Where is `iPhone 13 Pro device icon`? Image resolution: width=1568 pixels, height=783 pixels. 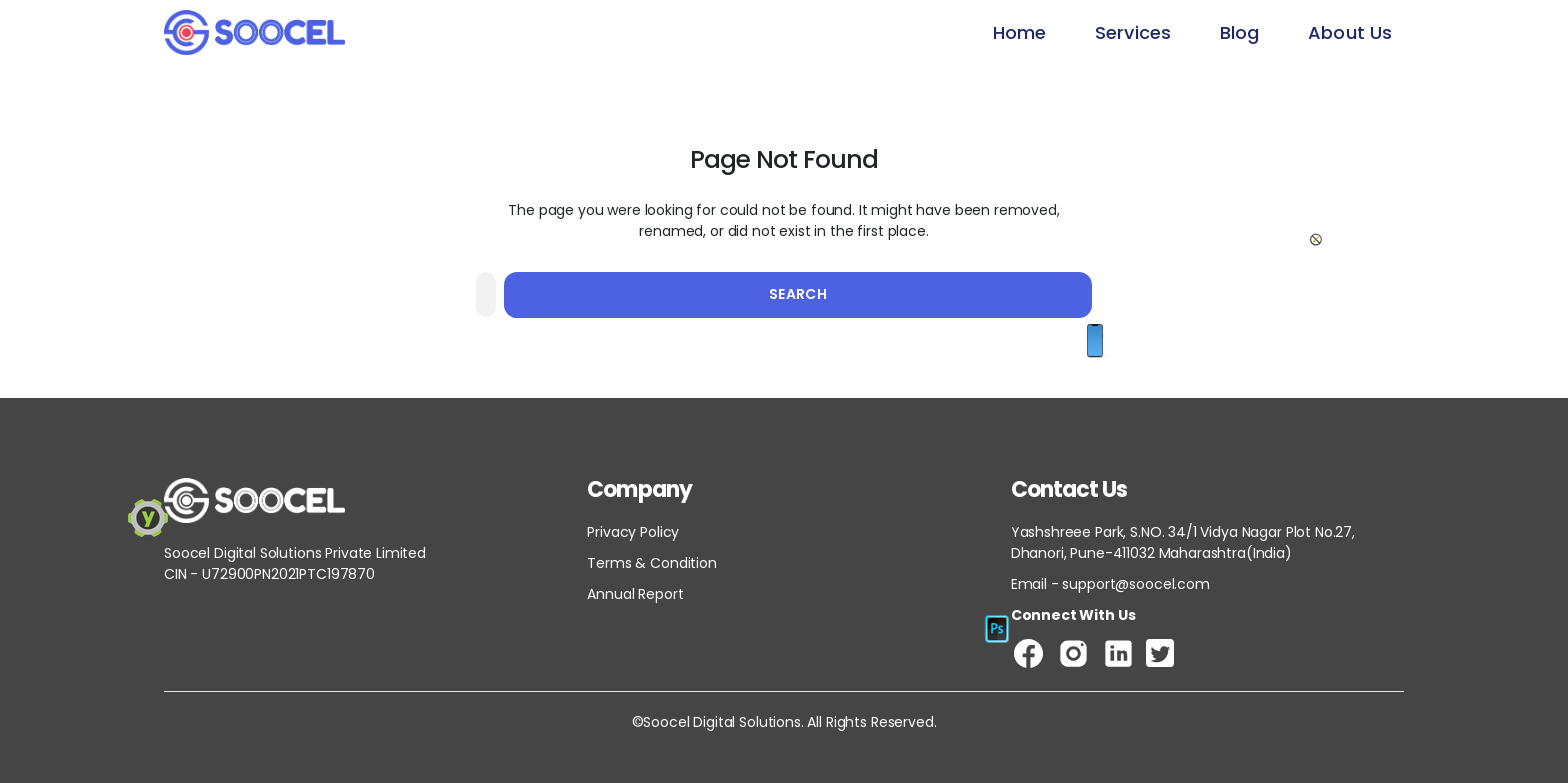
iPhone 13 Pro device icon is located at coordinates (1095, 341).